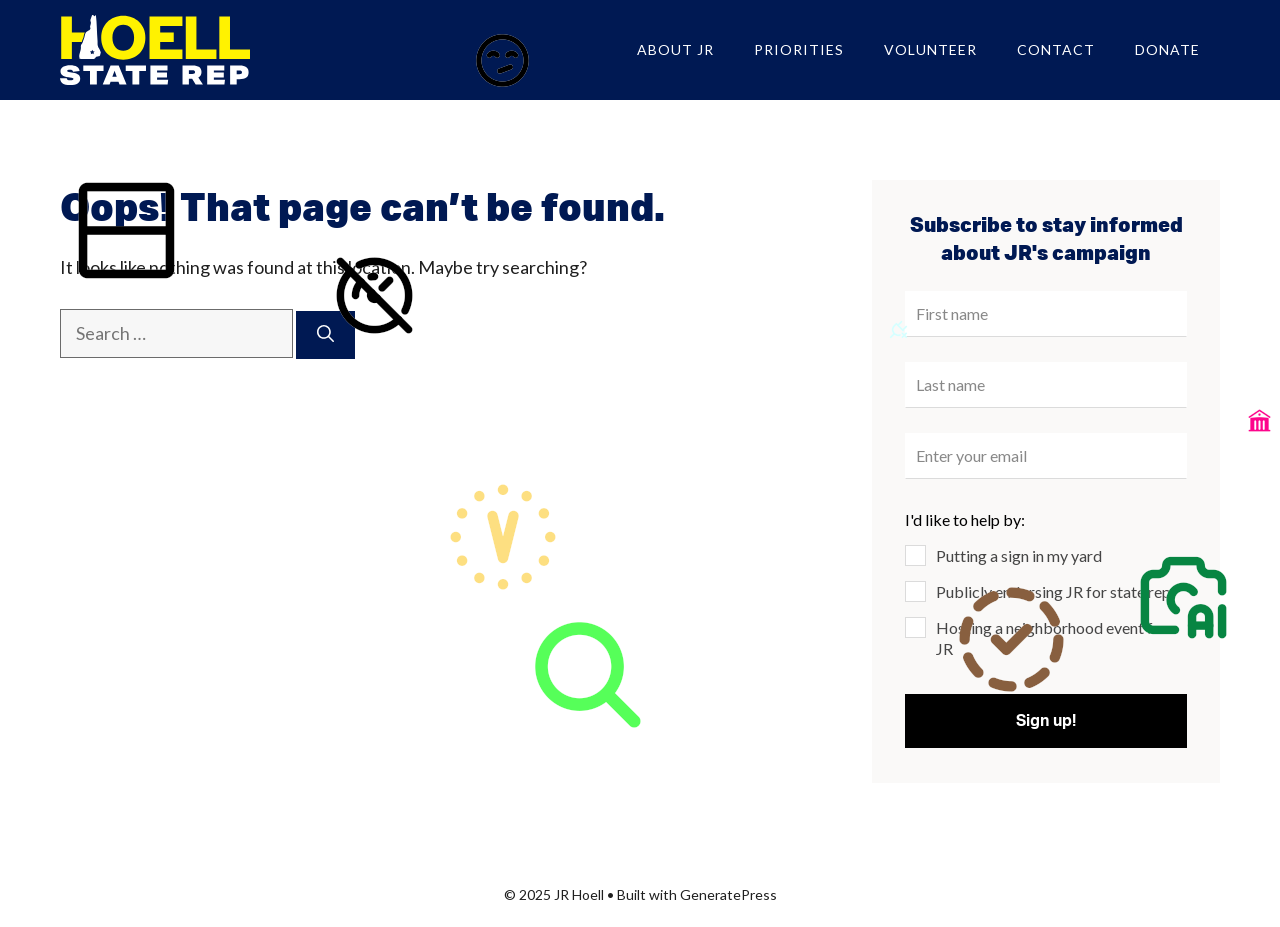 The height and width of the screenshot is (927, 1280). I want to click on performance monitoring disabled, so click(374, 295).